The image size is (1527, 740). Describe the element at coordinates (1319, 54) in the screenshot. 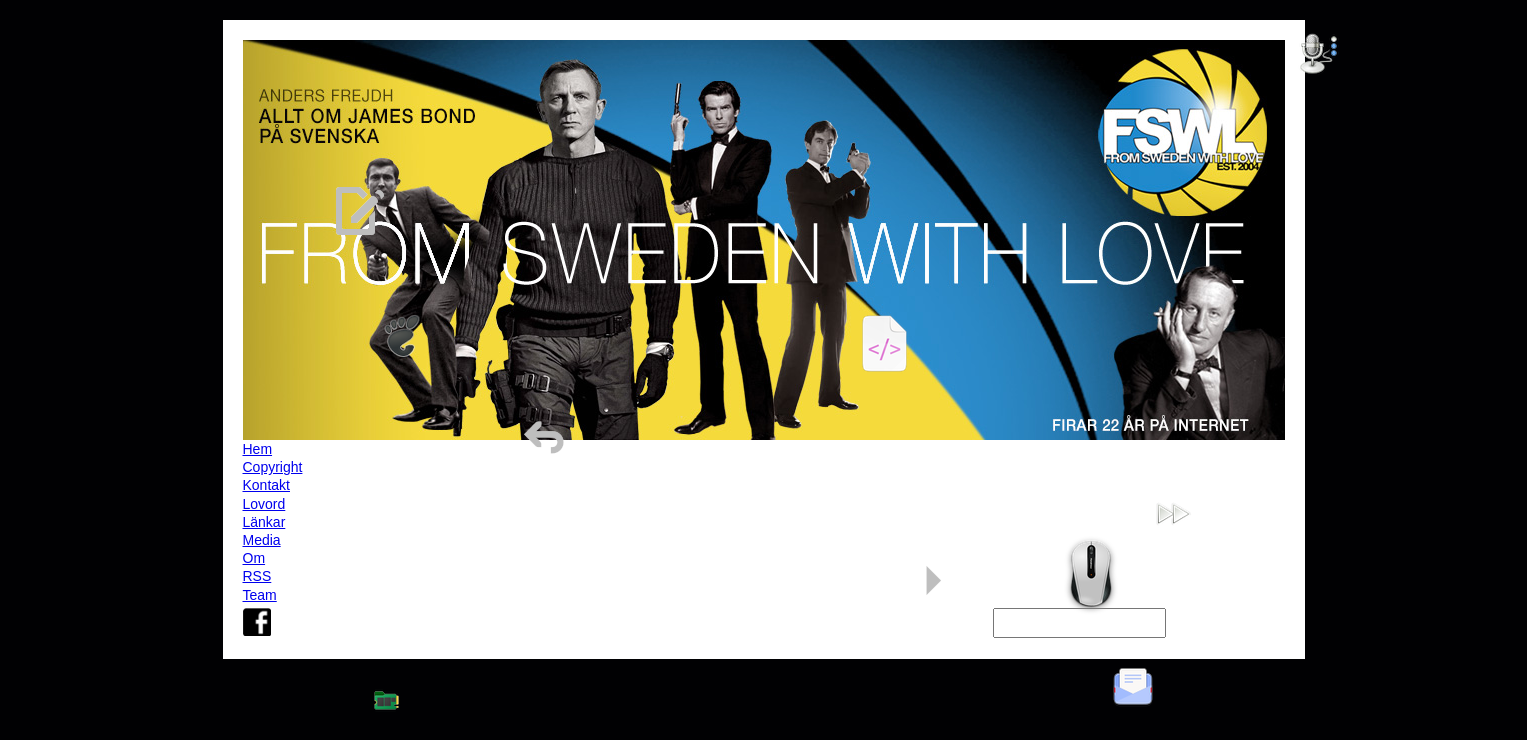

I see `microphone input at medium sensitivity level` at that location.